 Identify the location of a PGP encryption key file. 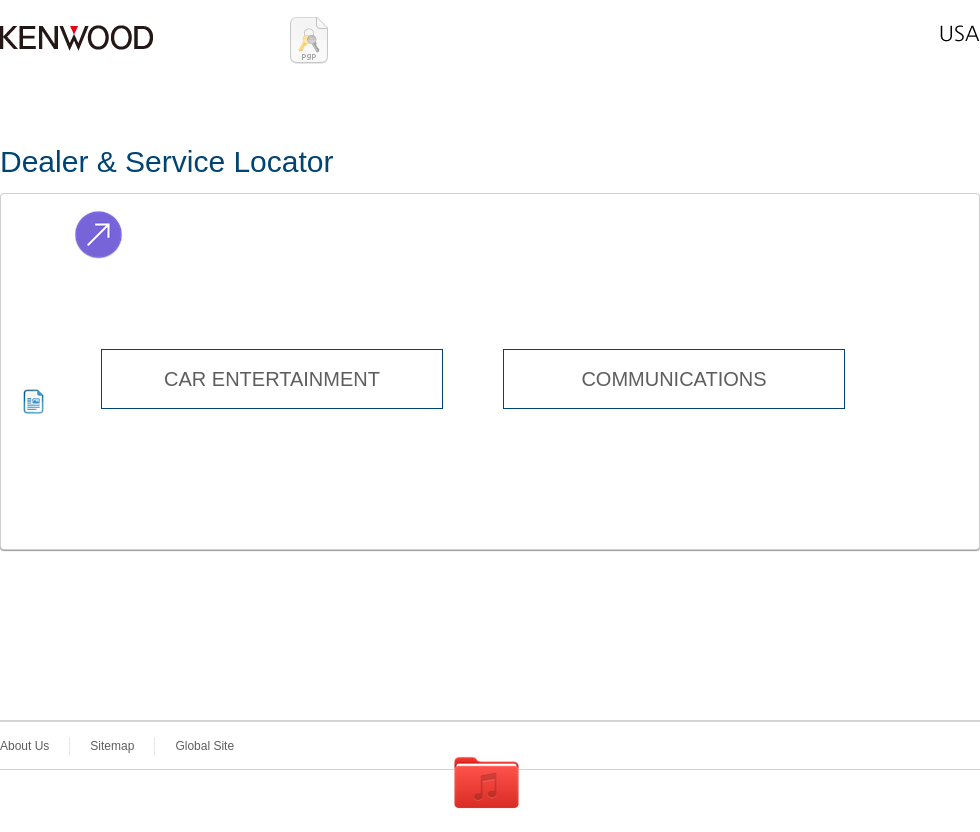
(309, 40).